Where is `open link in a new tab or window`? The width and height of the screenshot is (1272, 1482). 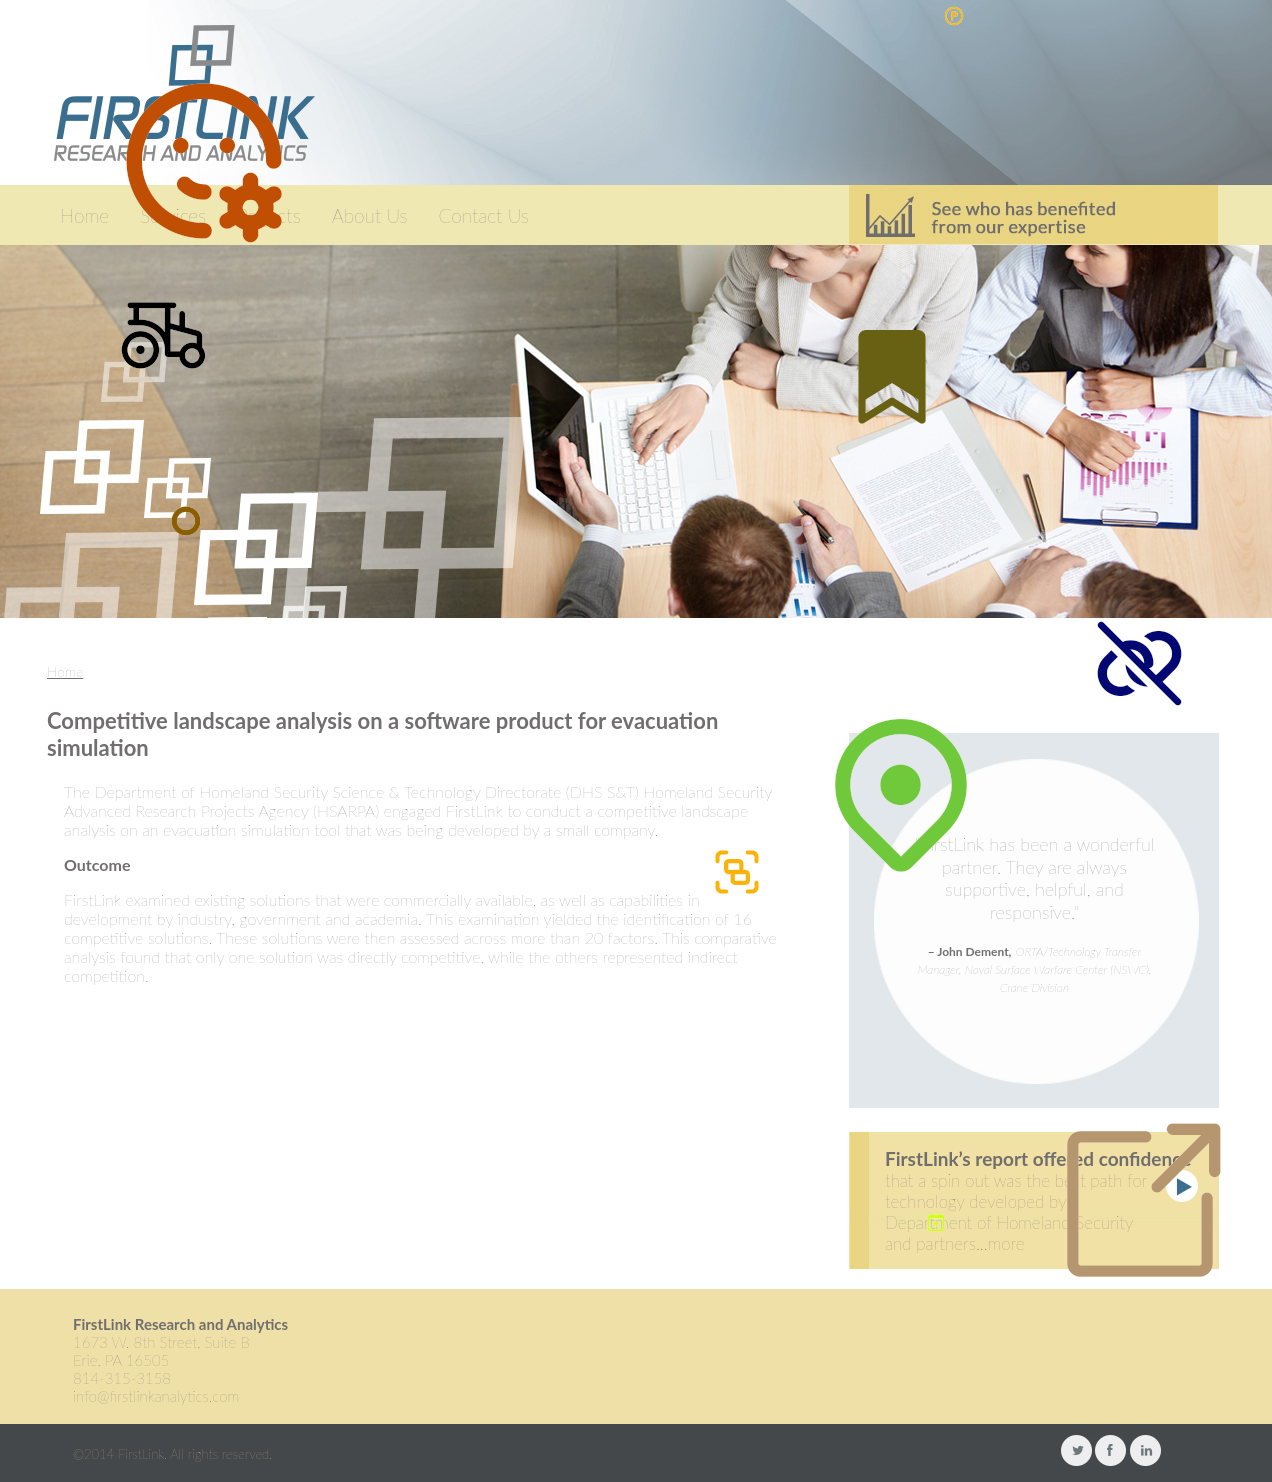 open link in a new tab or window is located at coordinates (1140, 1204).